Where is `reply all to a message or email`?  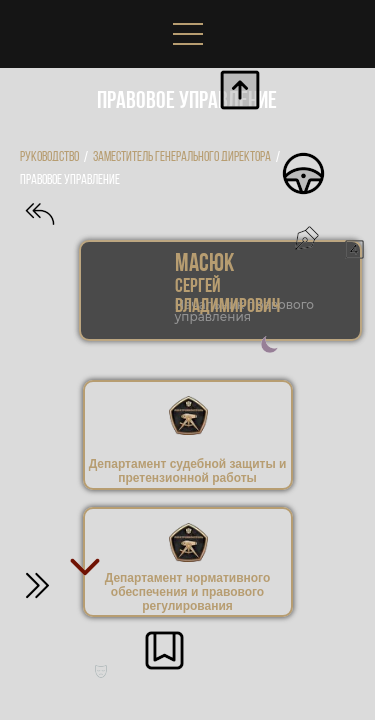 reply all to a message or email is located at coordinates (40, 214).